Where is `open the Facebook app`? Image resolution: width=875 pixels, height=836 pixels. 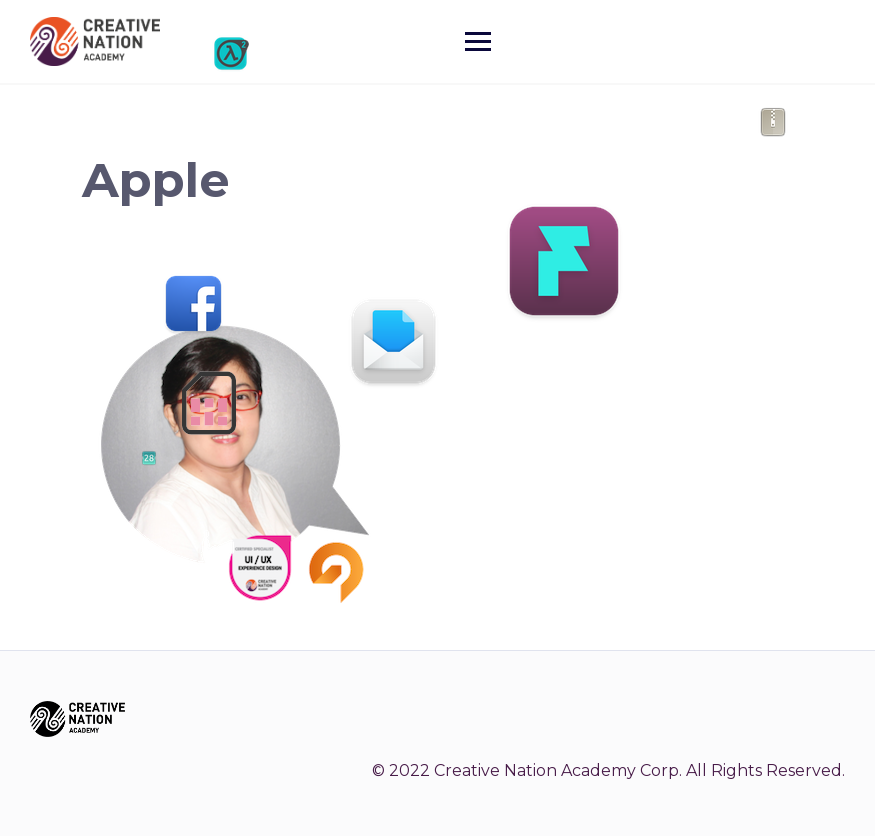 open the Facebook app is located at coordinates (193, 303).